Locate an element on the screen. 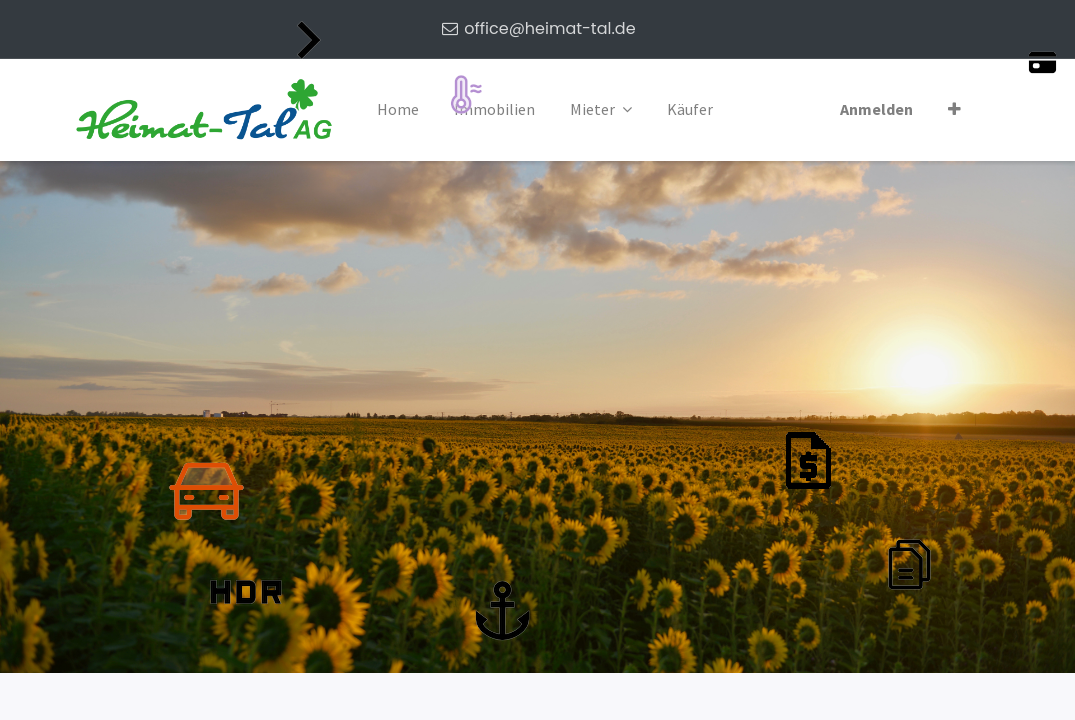  navigate to the next item or page is located at coordinates (308, 40).